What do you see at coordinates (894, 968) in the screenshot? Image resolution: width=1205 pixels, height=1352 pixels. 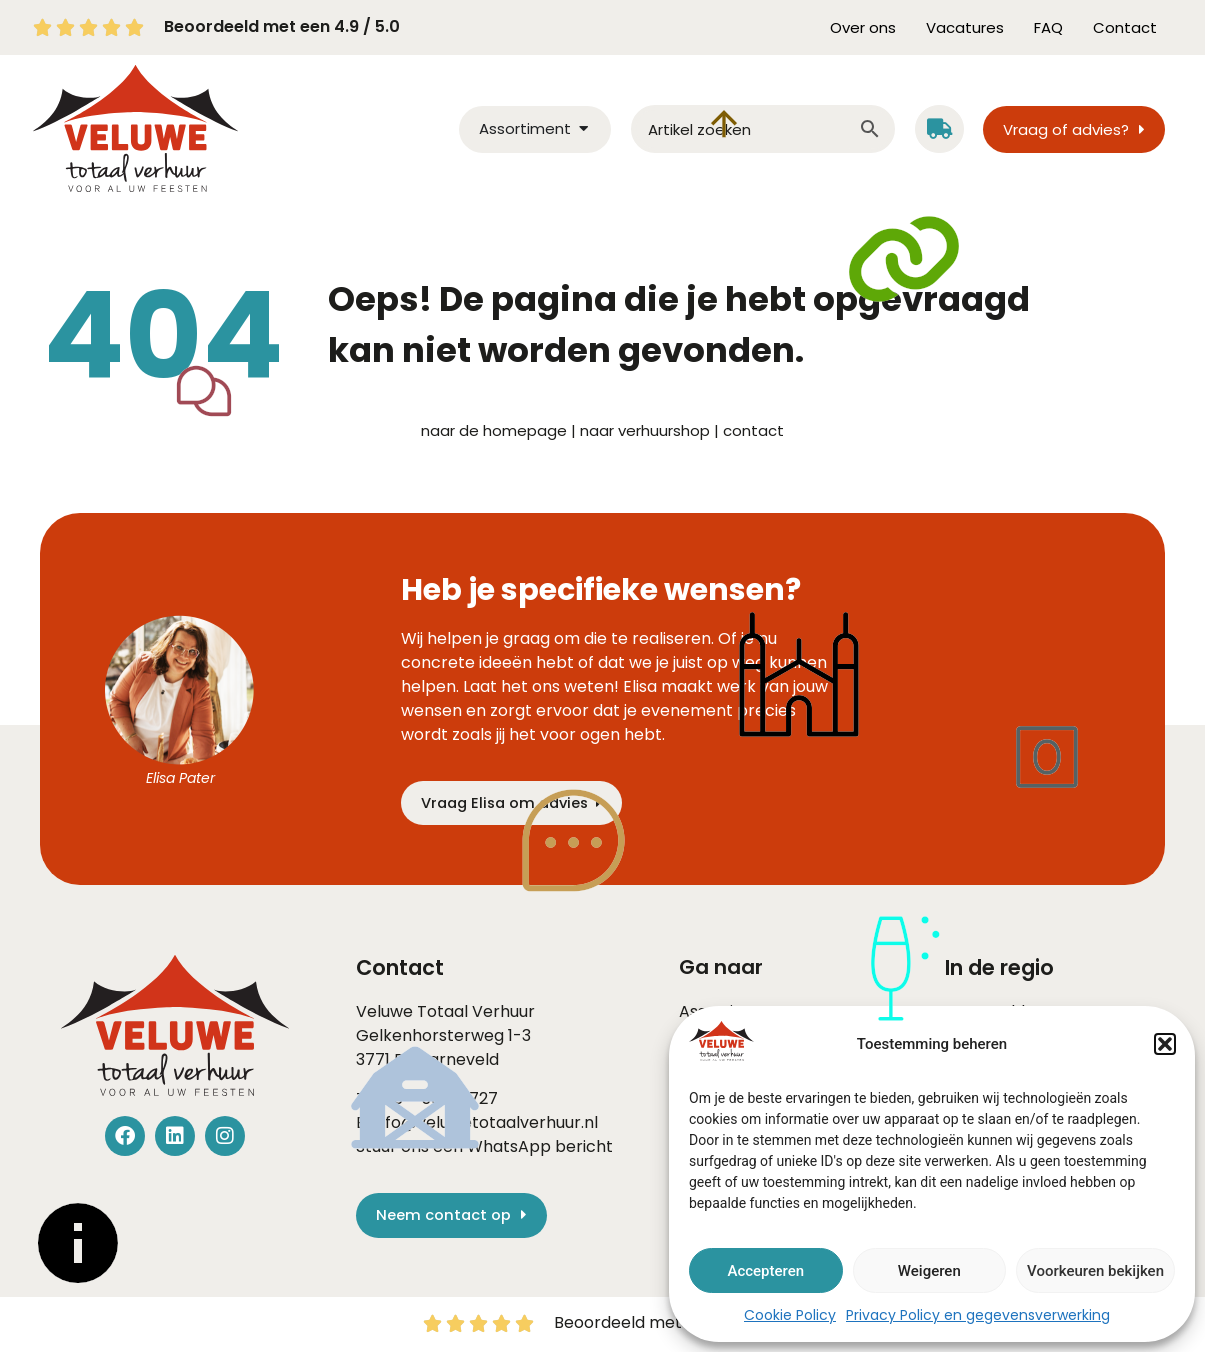 I see `celebrate an achievement or milestone` at bounding box center [894, 968].